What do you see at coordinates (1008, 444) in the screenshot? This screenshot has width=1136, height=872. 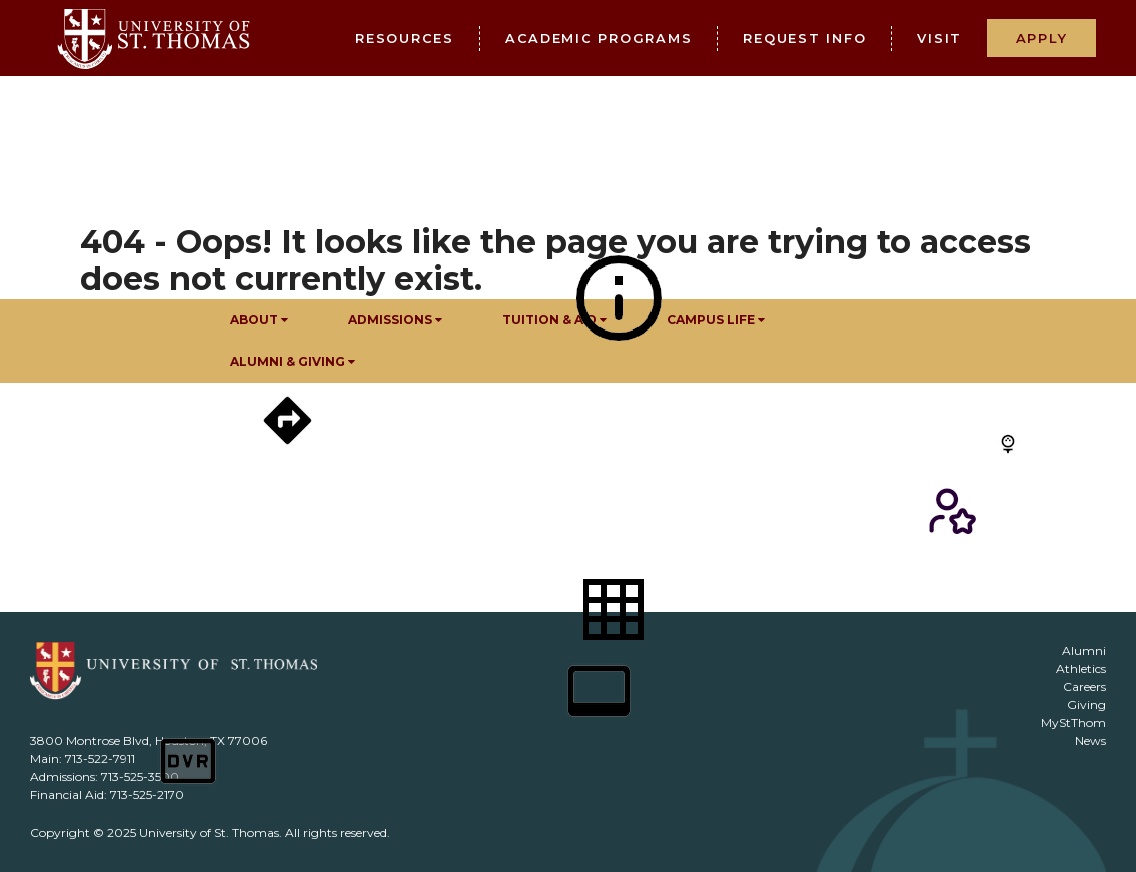 I see `access golf-related features or scores` at bounding box center [1008, 444].